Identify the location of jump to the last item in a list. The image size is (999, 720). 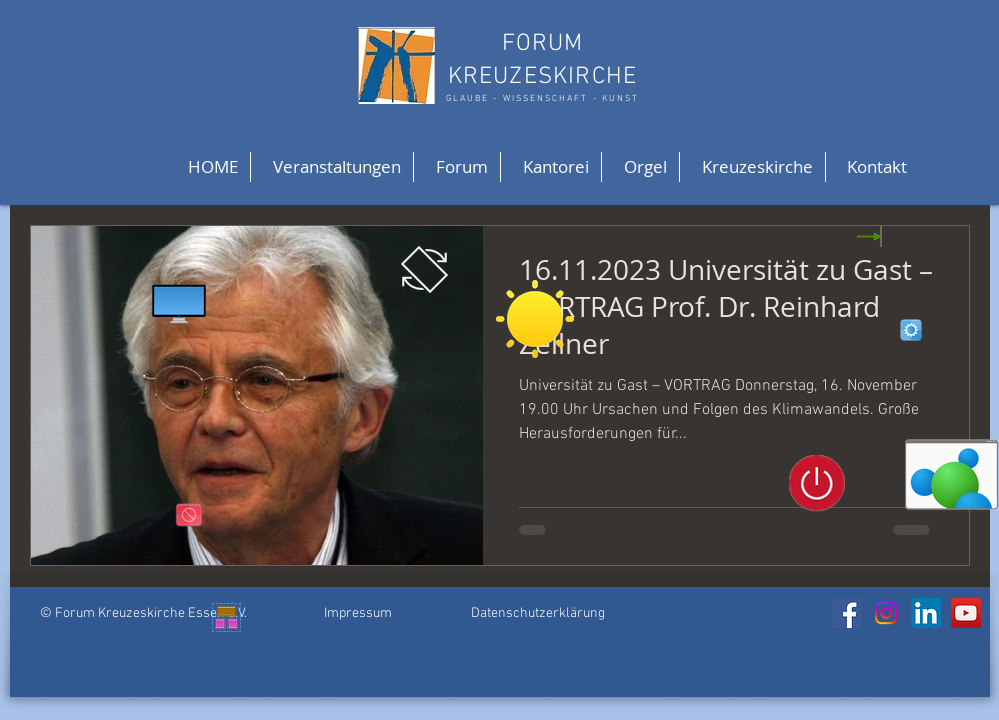
(869, 236).